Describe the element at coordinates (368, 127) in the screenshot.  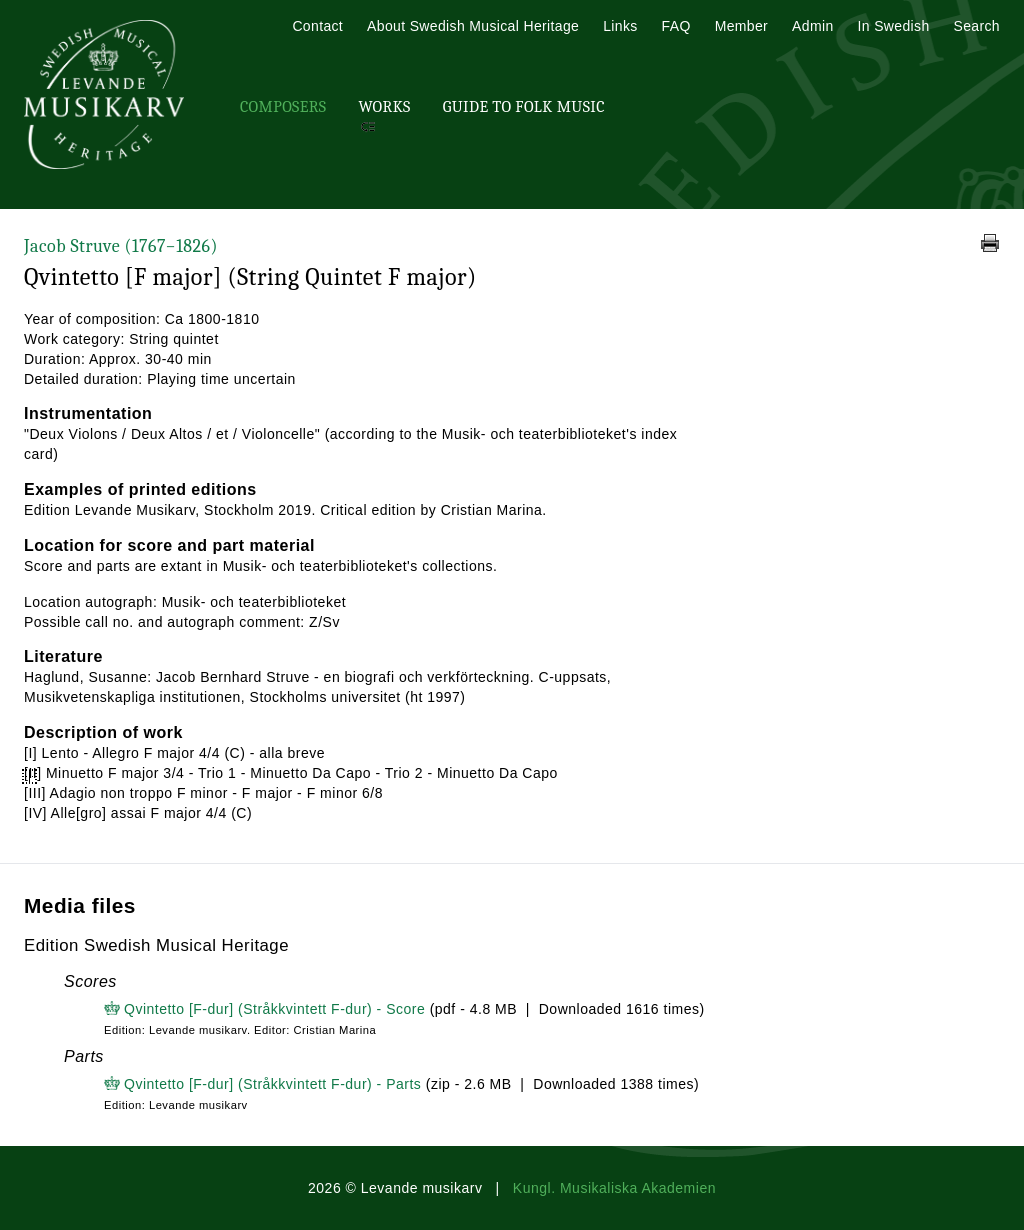
I see `move item to lower priority in a list` at that location.